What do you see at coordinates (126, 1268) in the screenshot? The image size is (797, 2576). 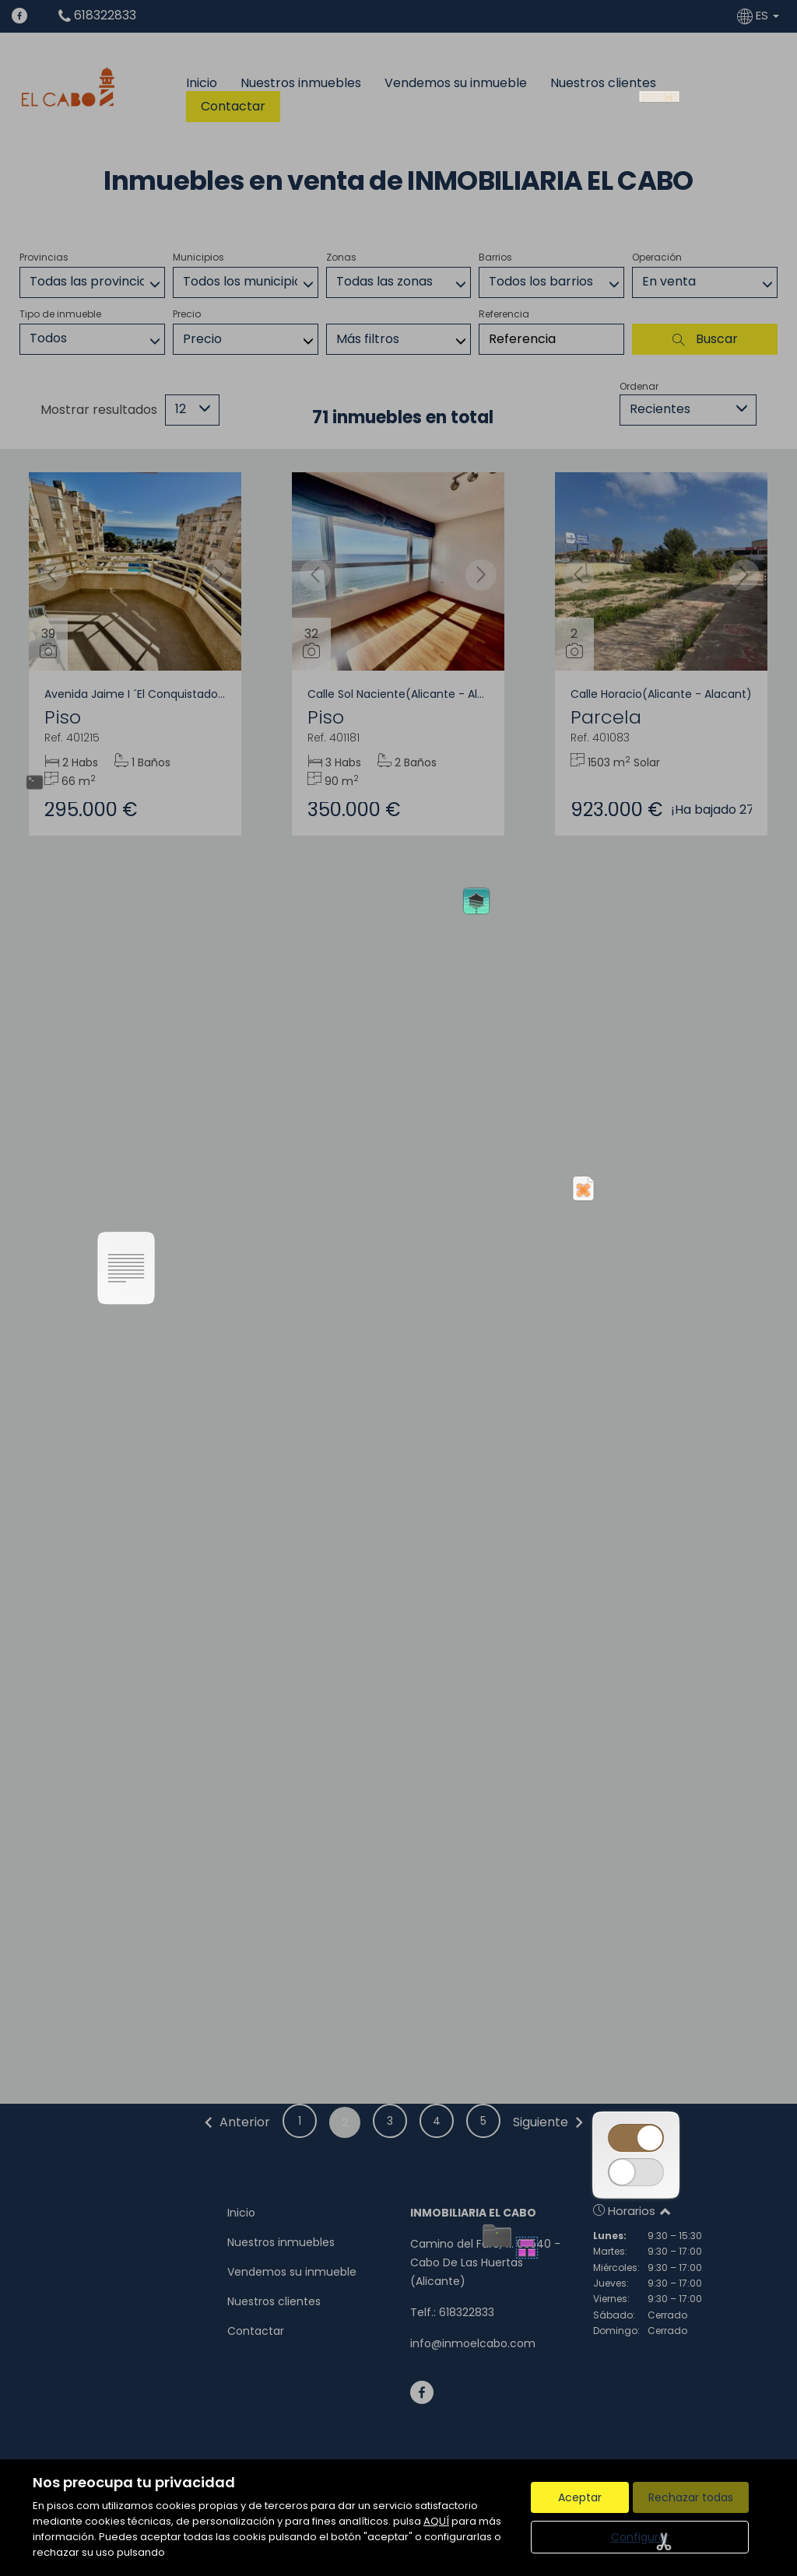 I see `indicates a file or folder contains documents` at bounding box center [126, 1268].